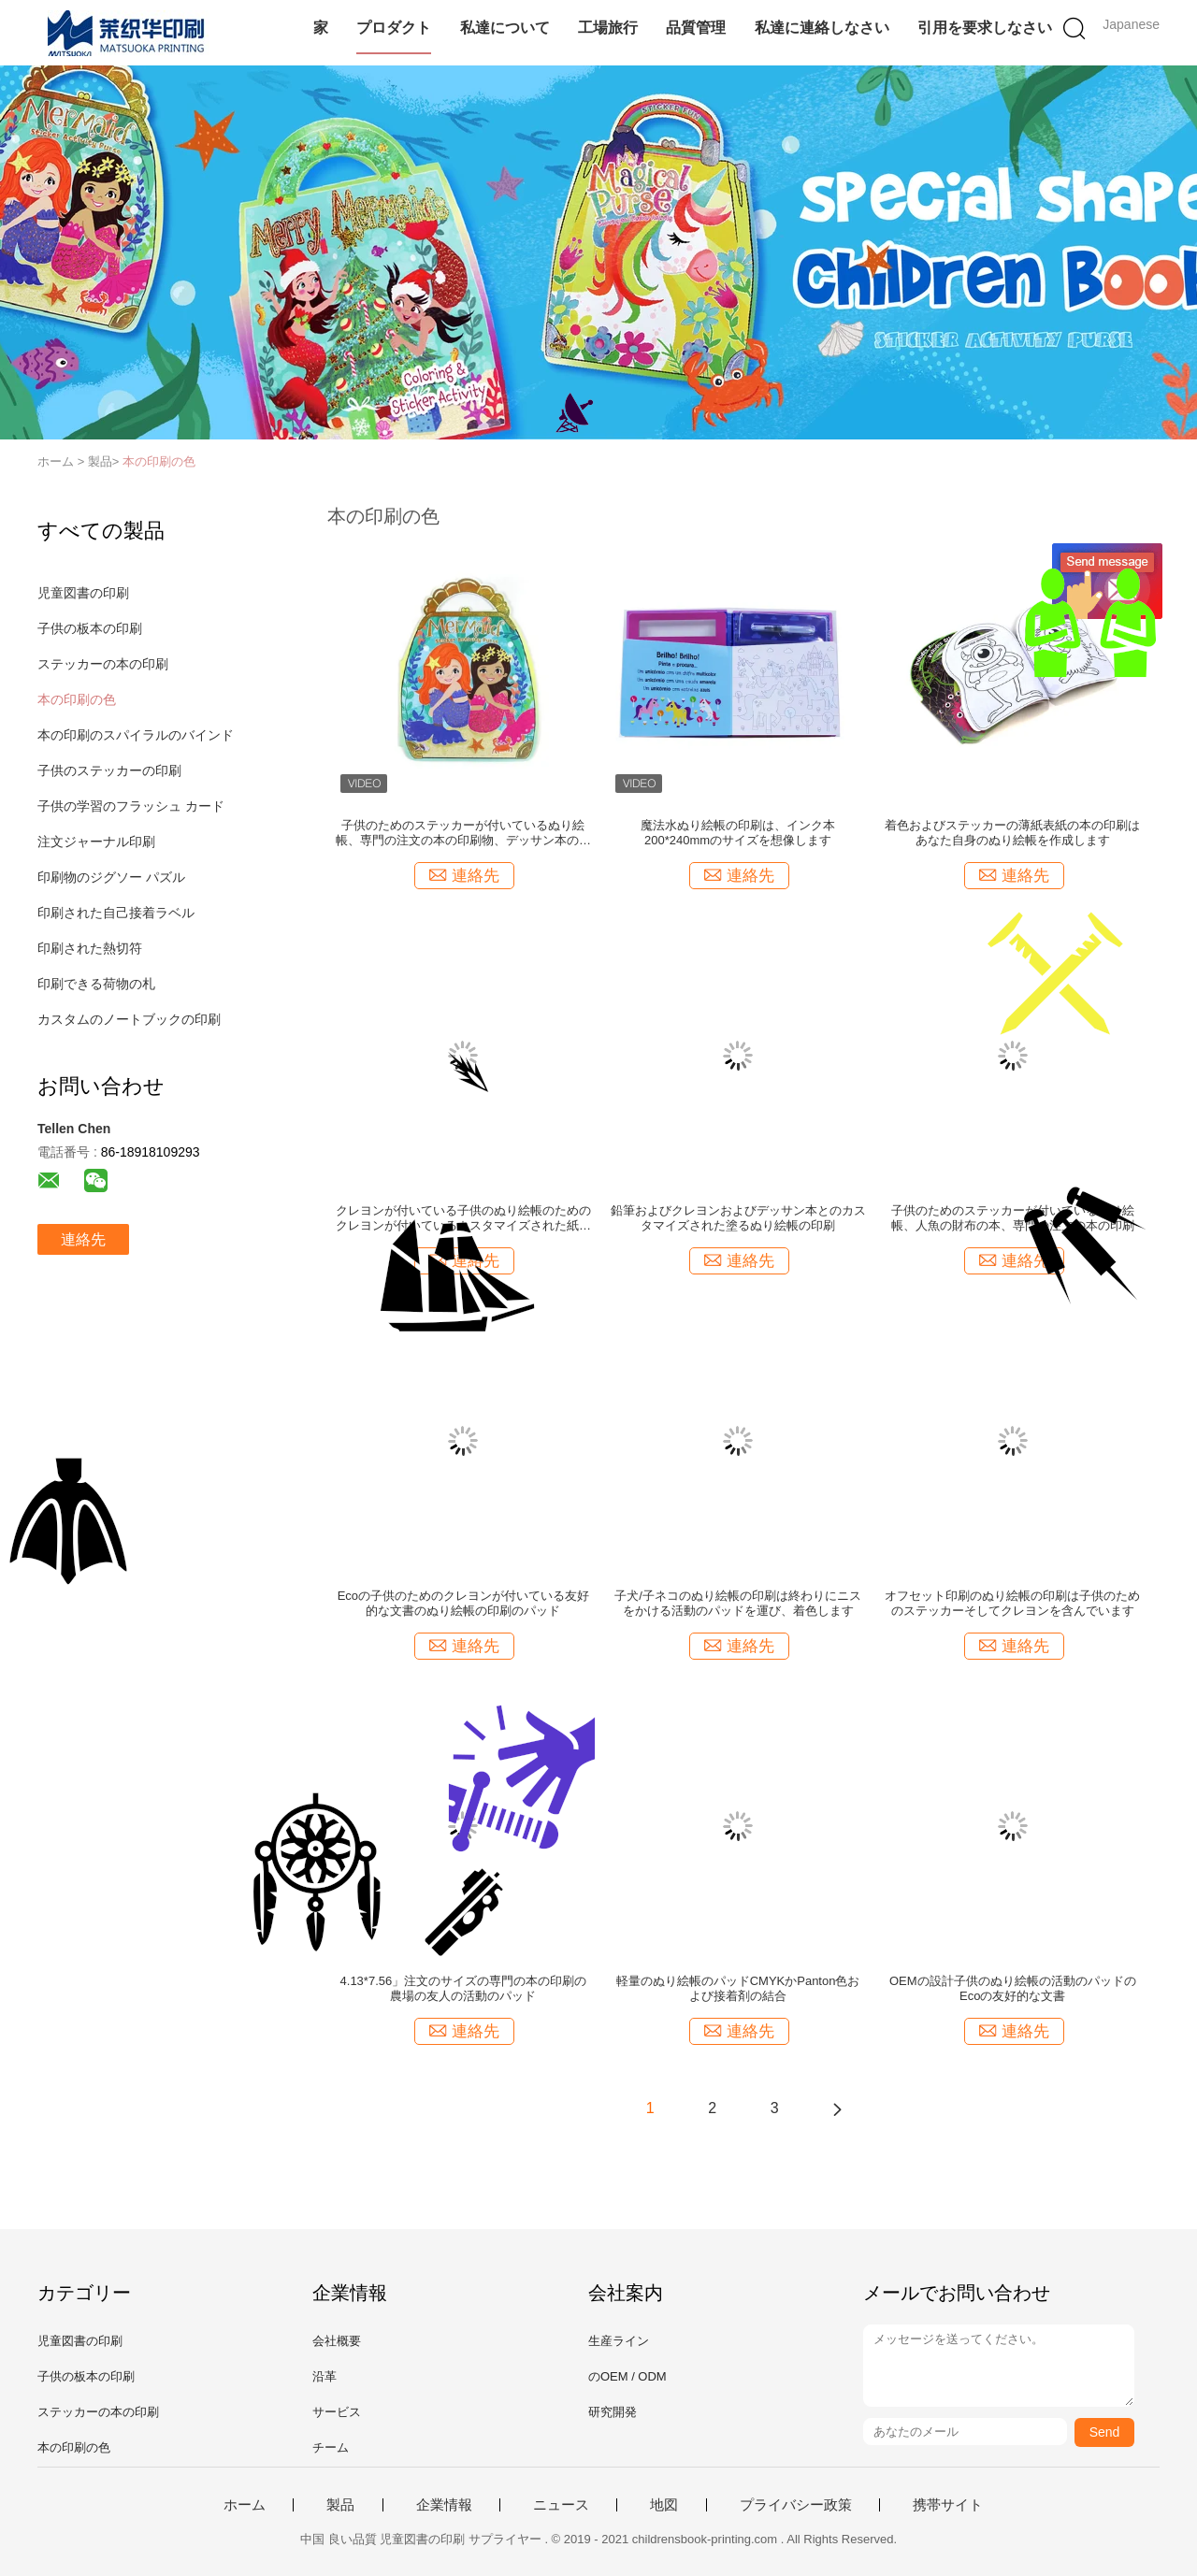 Image resolution: width=1197 pixels, height=2576 pixels. I want to click on drop or release current weapon, so click(522, 1778).